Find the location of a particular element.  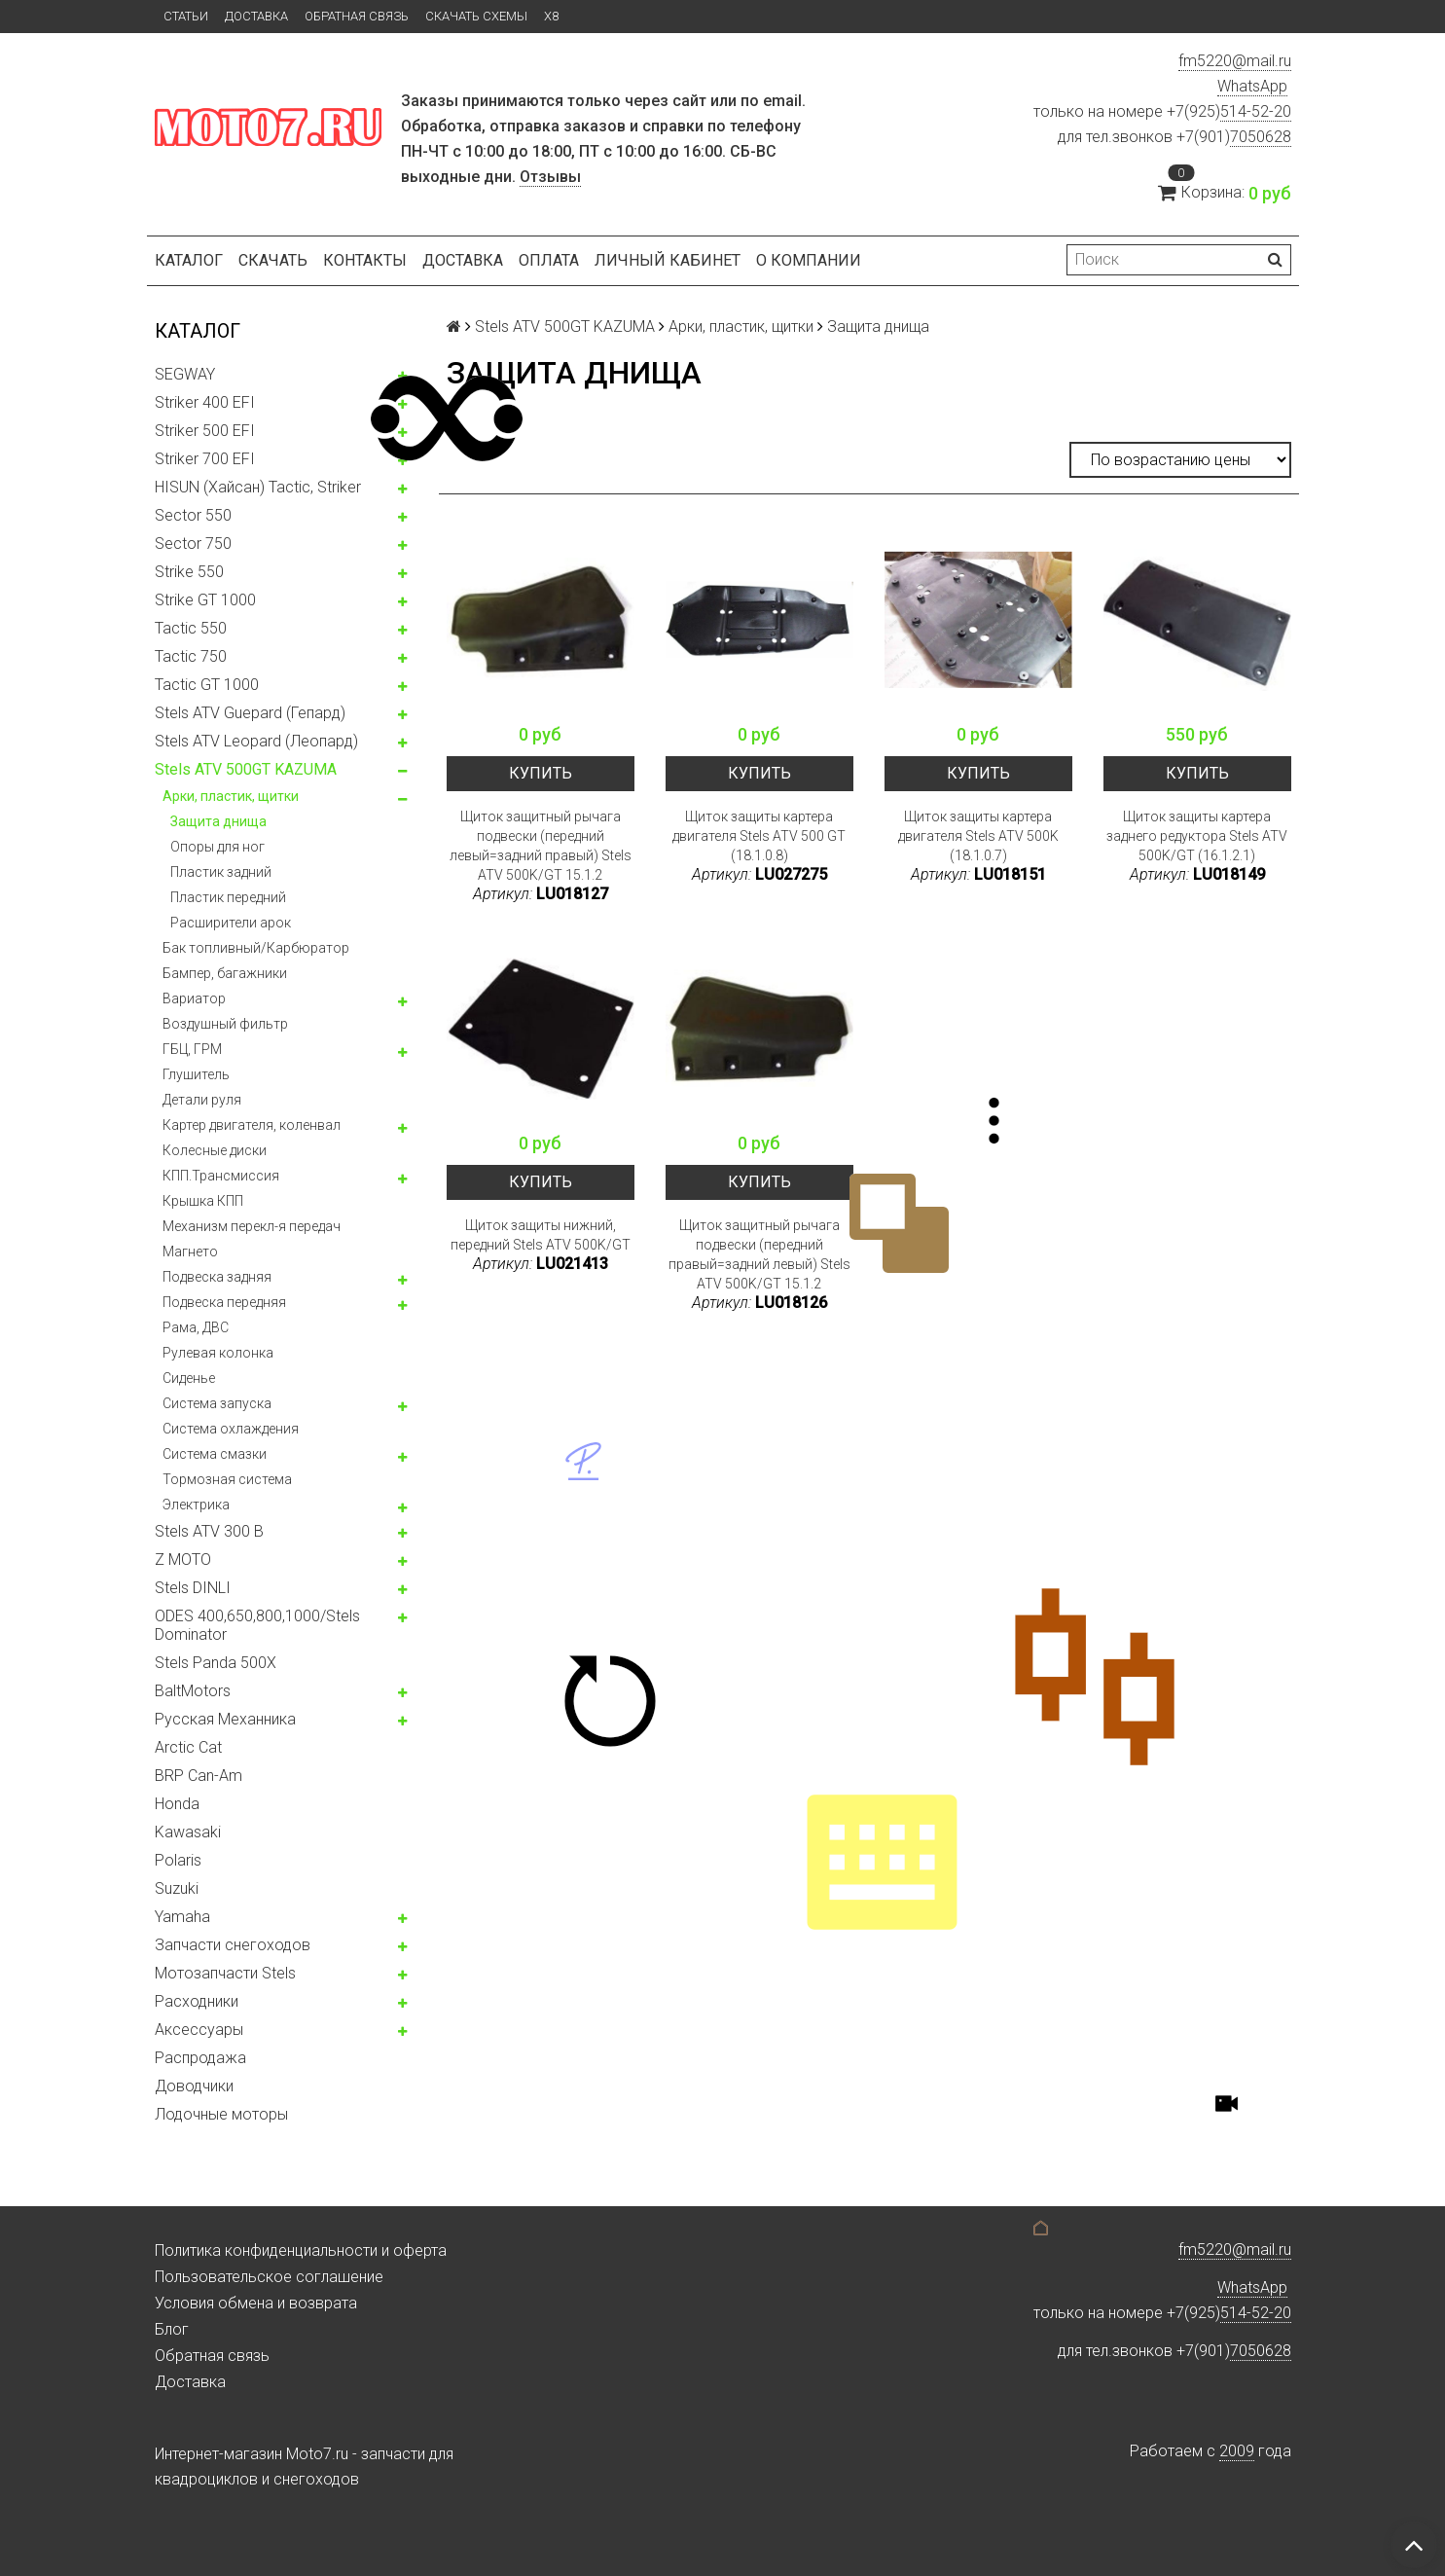

reset or refresh to original state is located at coordinates (610, 1701).